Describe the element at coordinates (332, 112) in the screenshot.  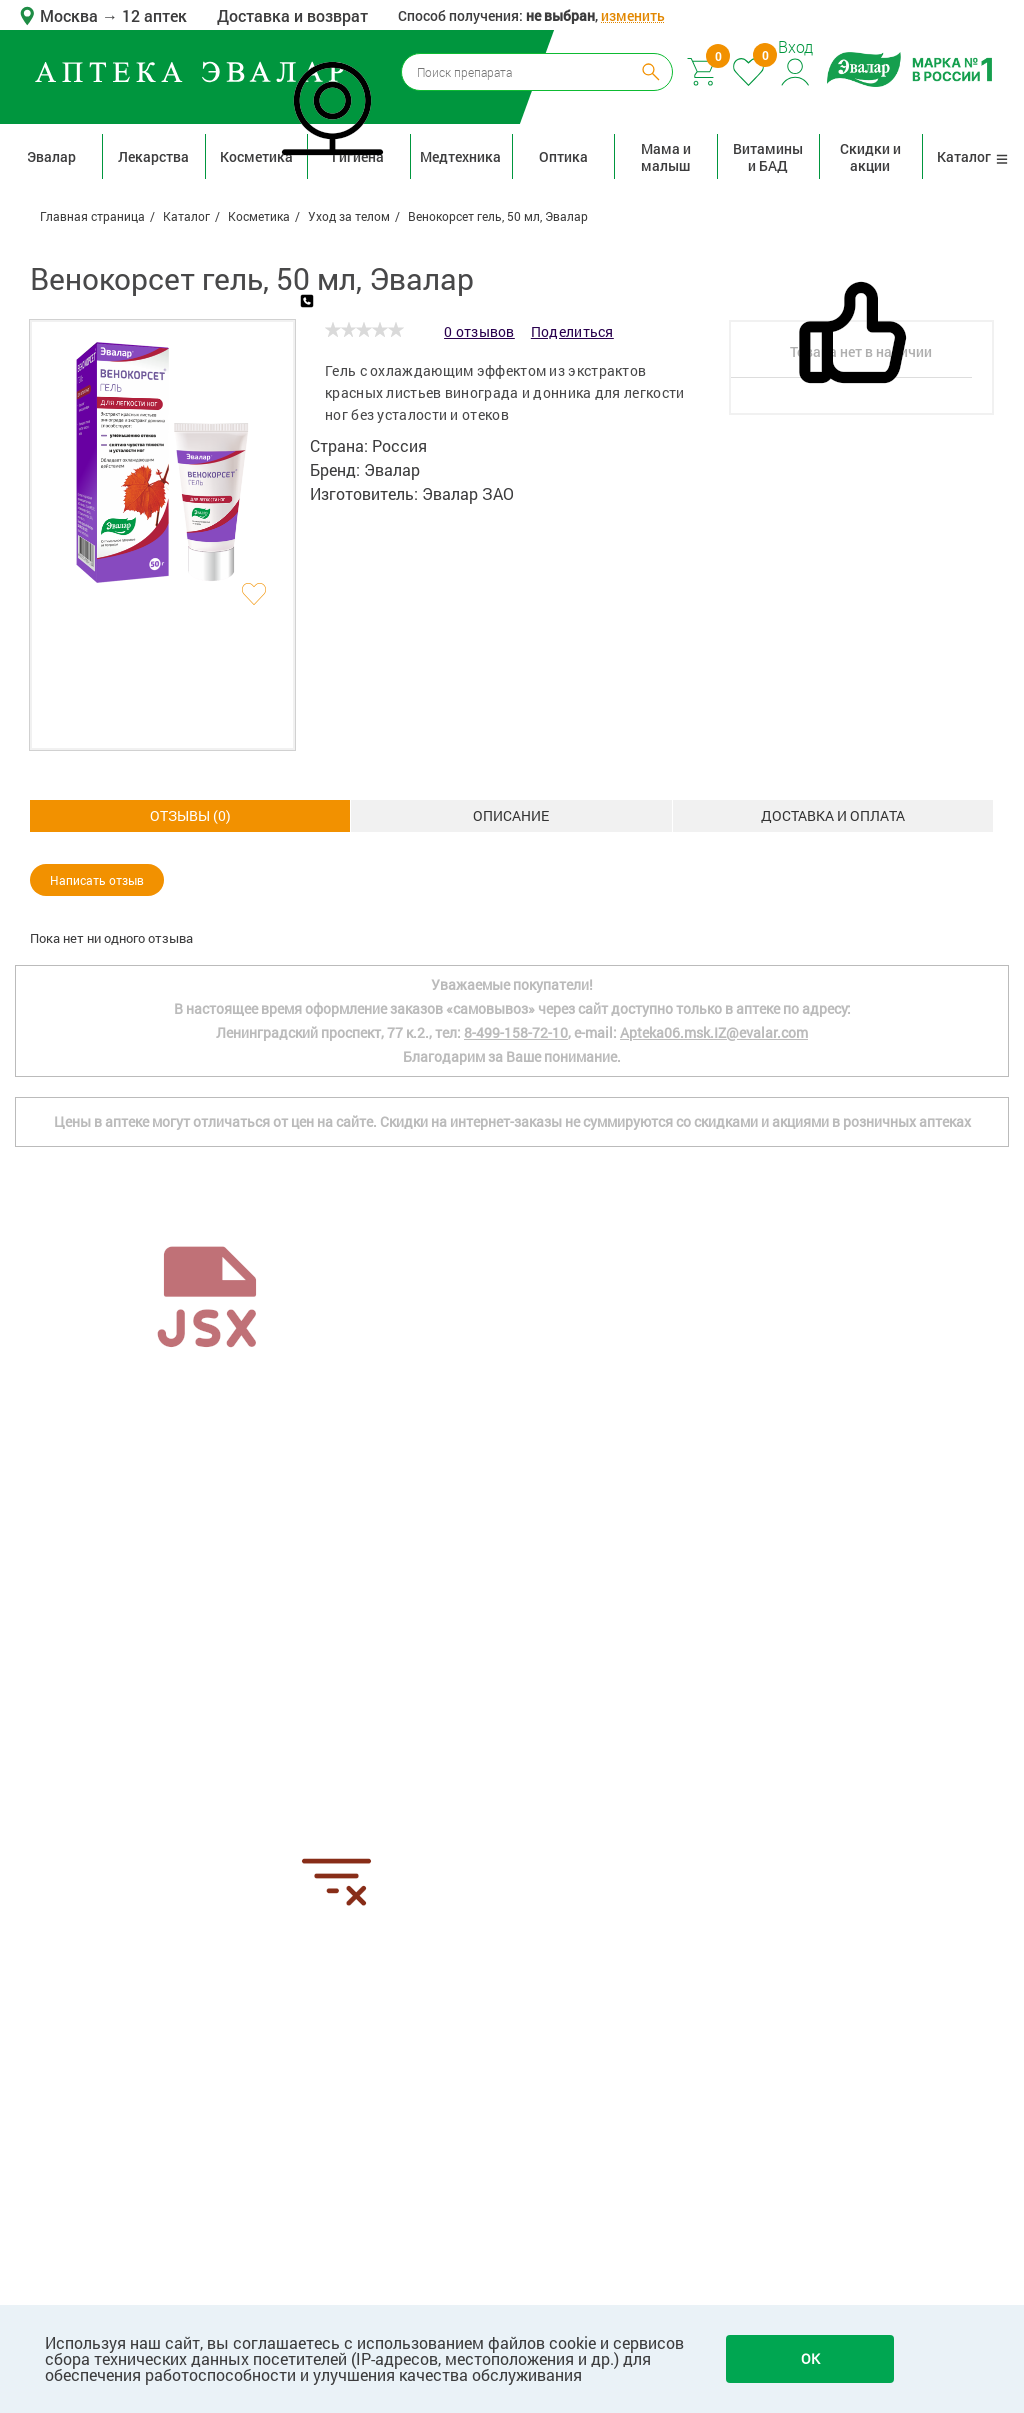
I see `access webcam or camera settings` at that location.